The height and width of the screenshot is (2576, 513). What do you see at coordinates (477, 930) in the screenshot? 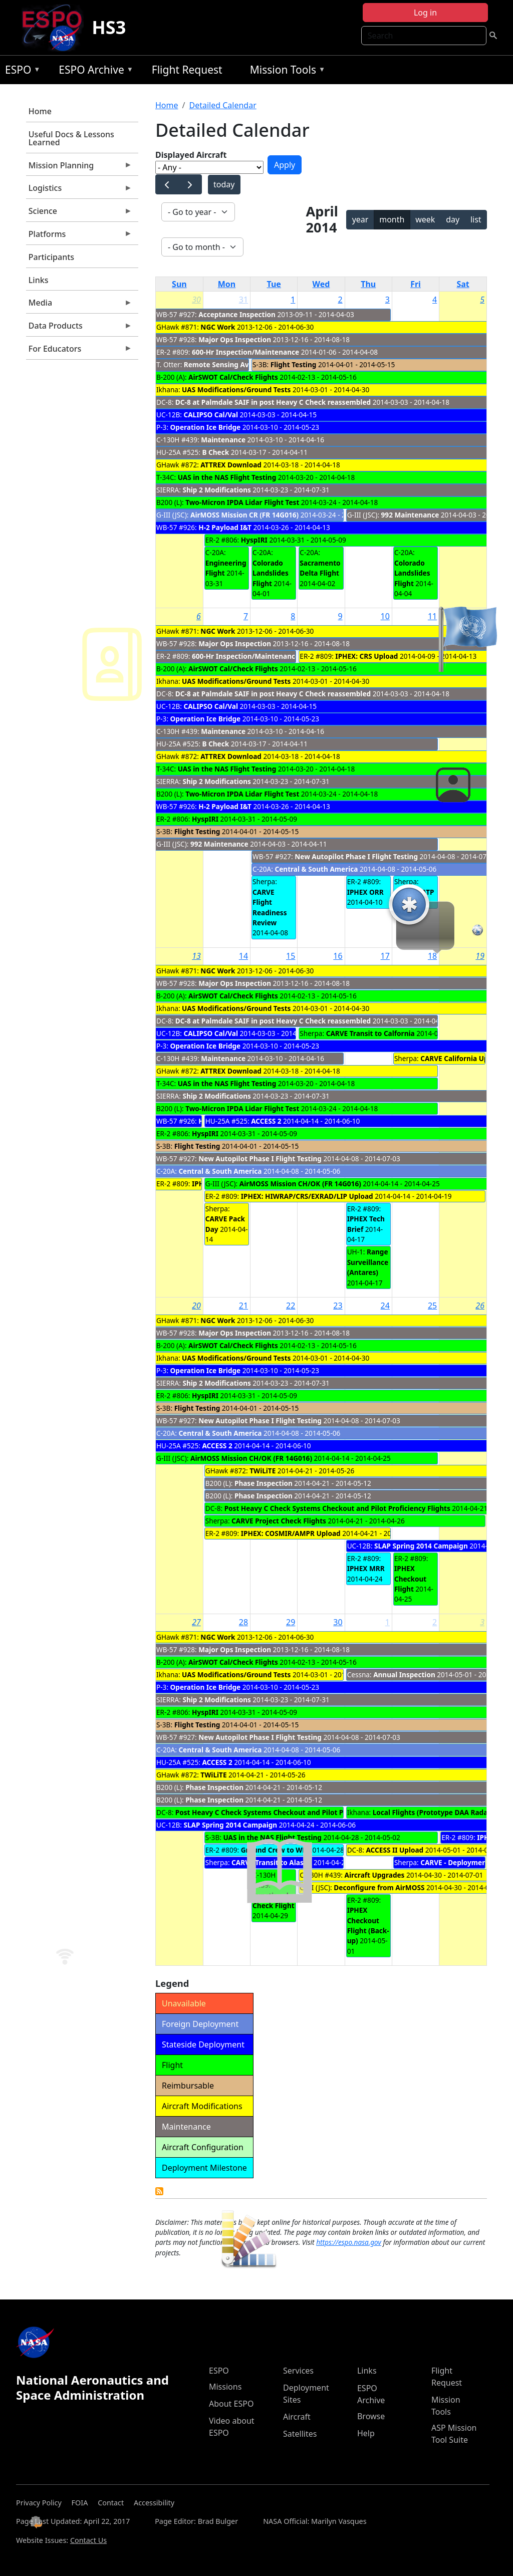
I see `open web browser` at bounding box center [477, 930].